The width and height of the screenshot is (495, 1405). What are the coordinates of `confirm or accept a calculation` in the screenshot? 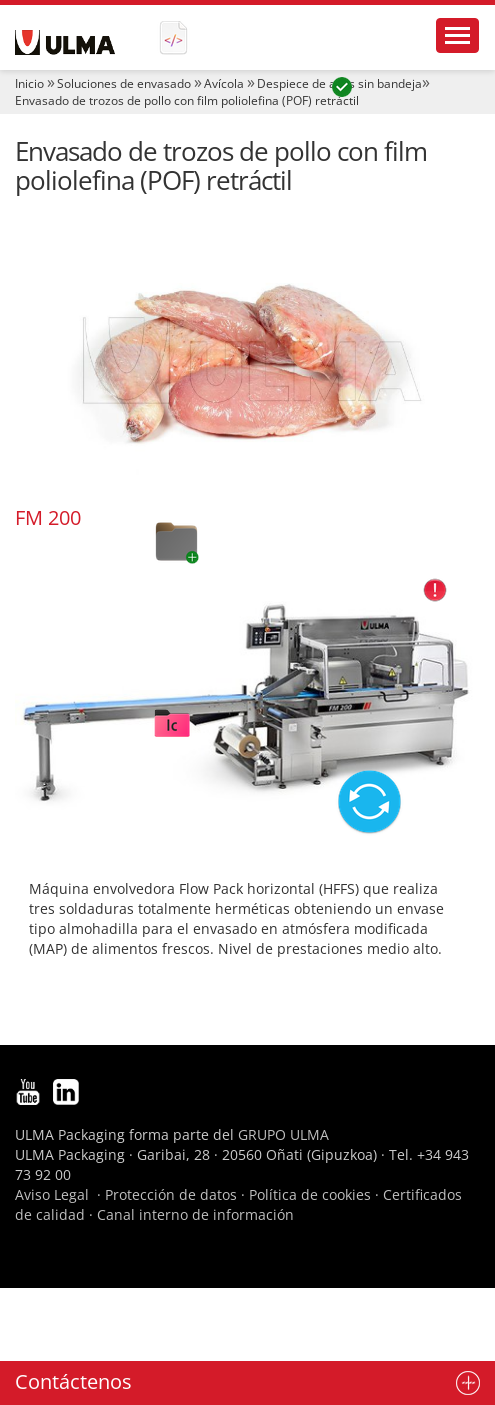 It's located at (342, 87).